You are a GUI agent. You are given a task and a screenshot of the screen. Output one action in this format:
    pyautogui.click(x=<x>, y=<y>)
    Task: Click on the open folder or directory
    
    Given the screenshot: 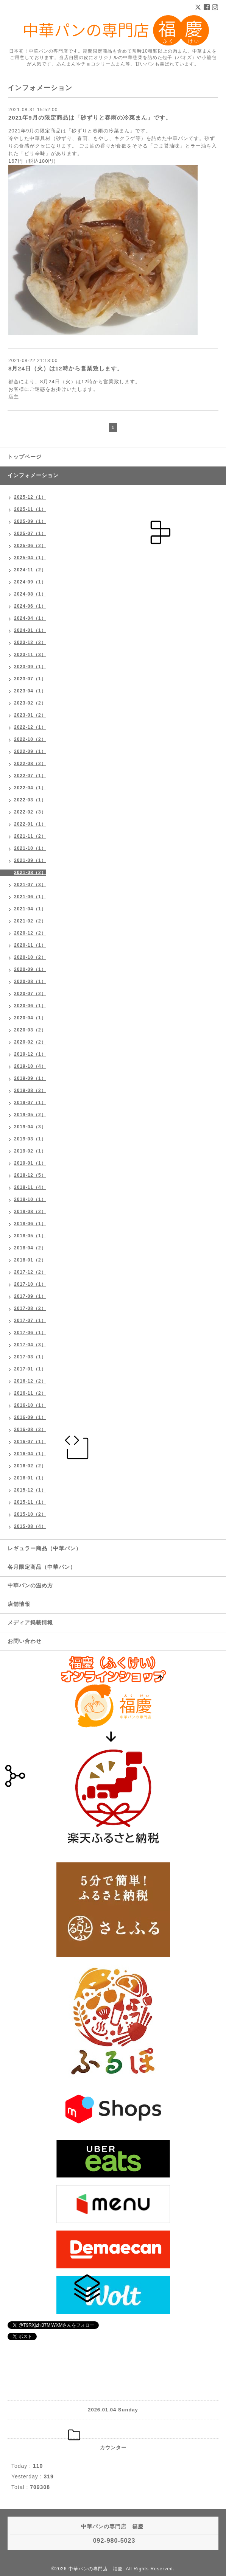 What is the action you would take?
    pyautogui.click(x=74, y=2435)
    